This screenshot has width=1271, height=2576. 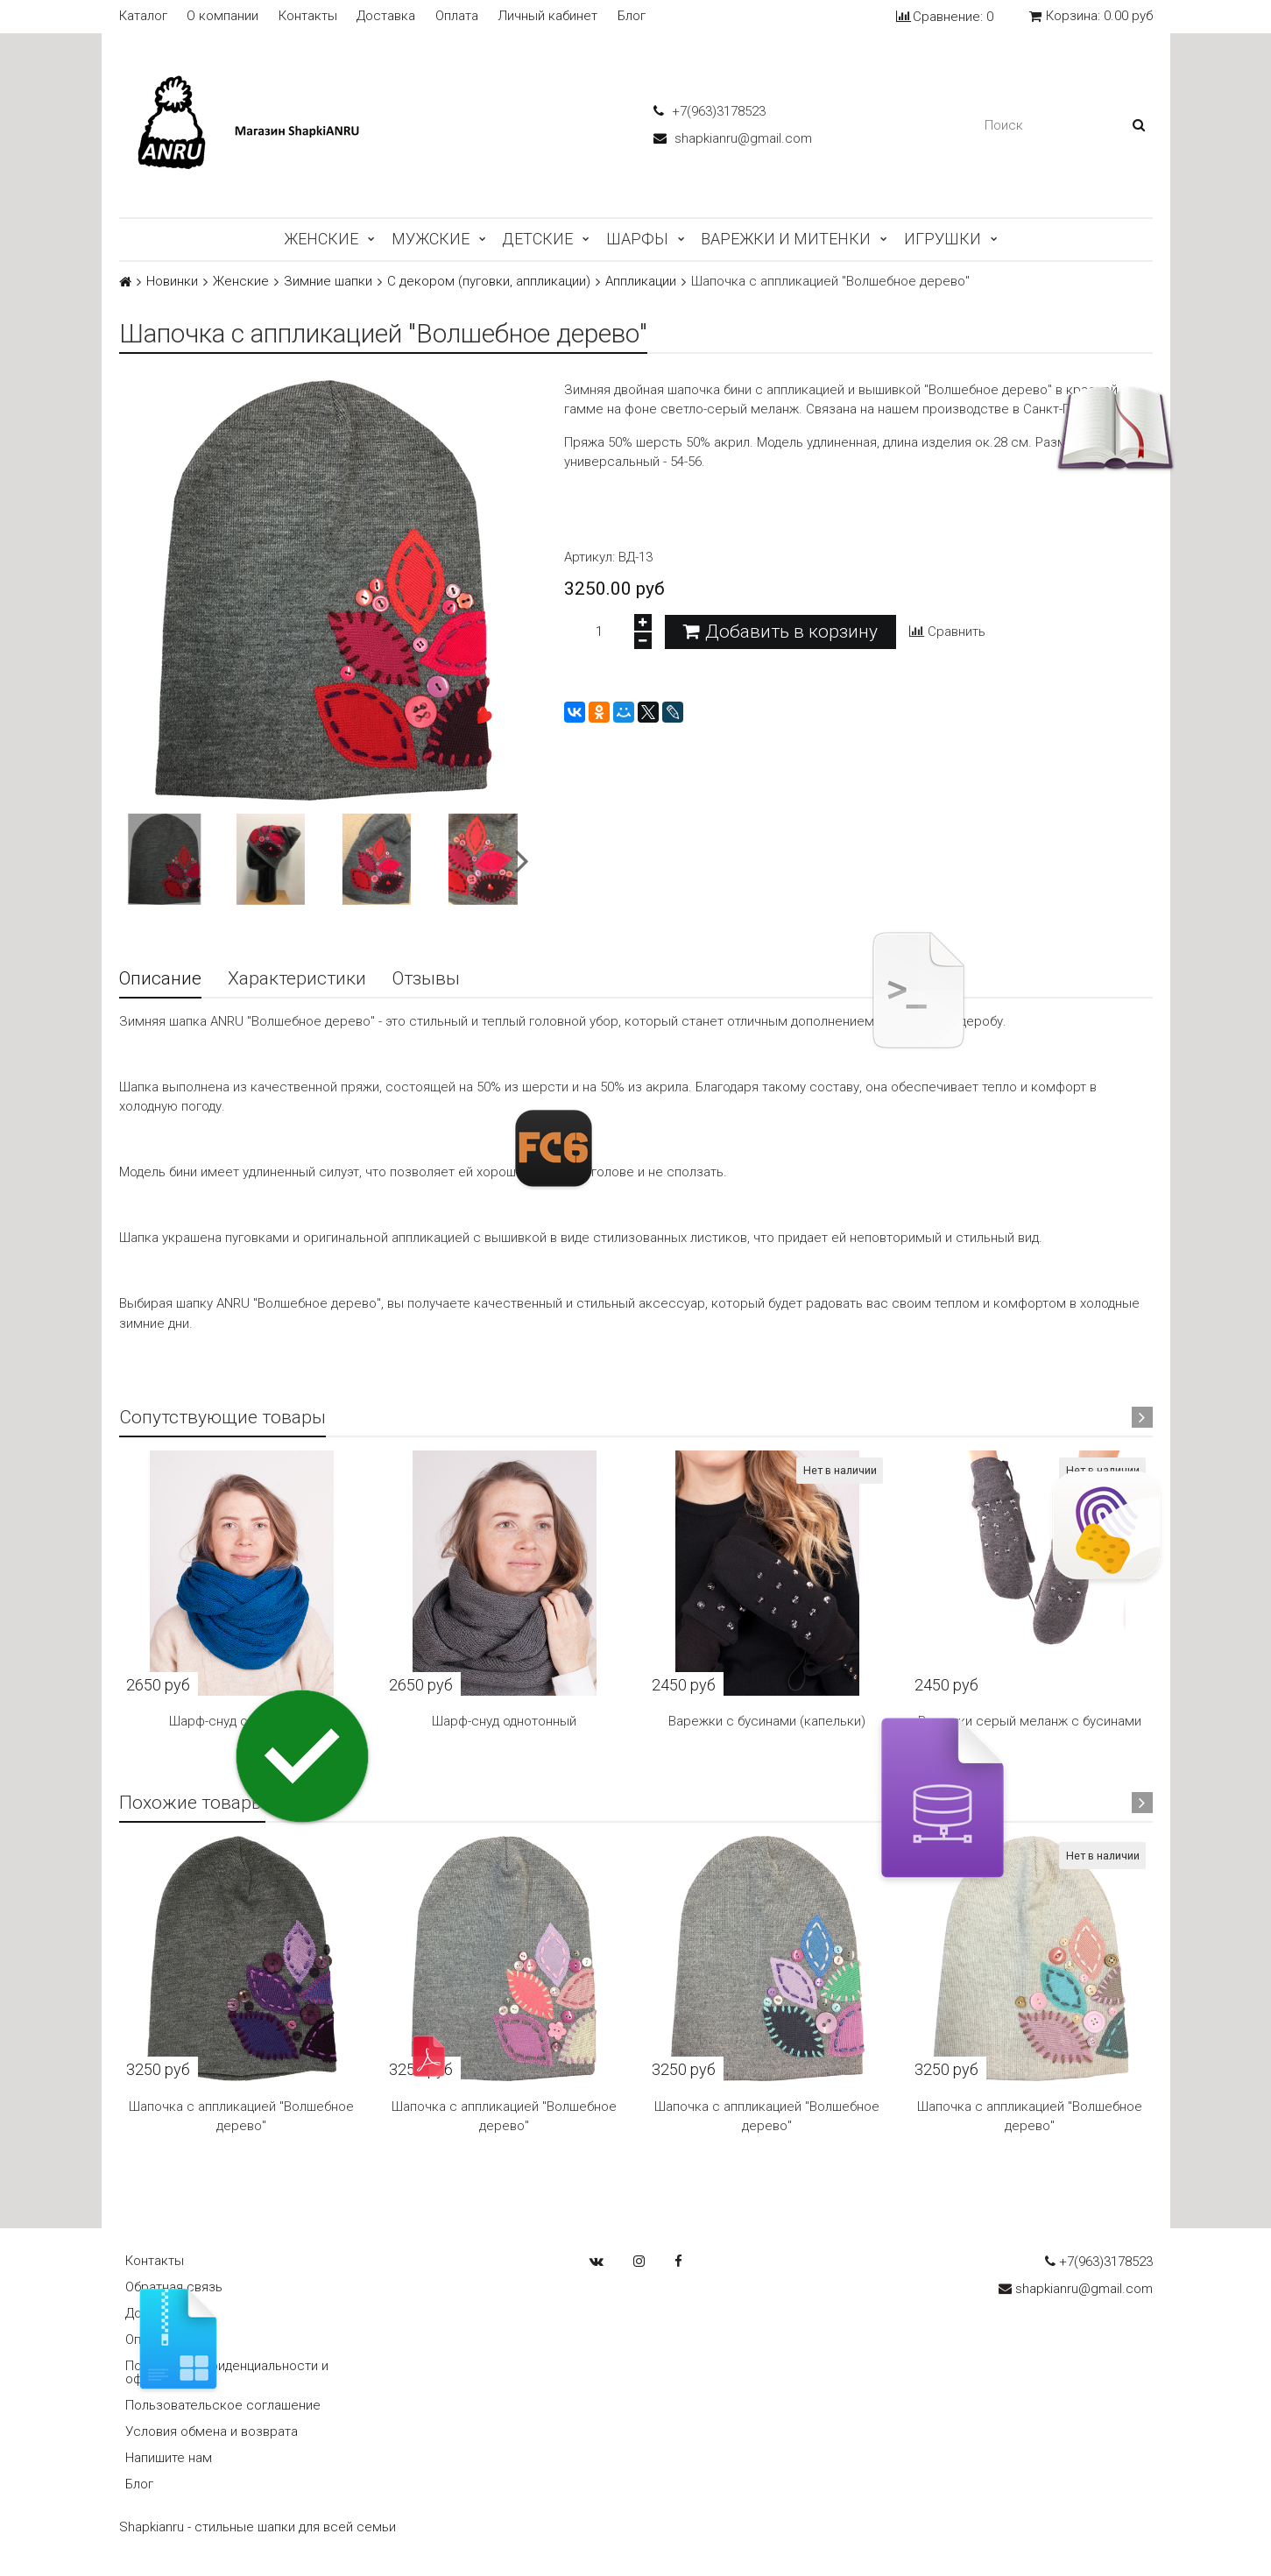 What do you see at coordinates (1115, 419) in the screenshot?
I see `open the dictionary application` at bounding box center [1115, 419].